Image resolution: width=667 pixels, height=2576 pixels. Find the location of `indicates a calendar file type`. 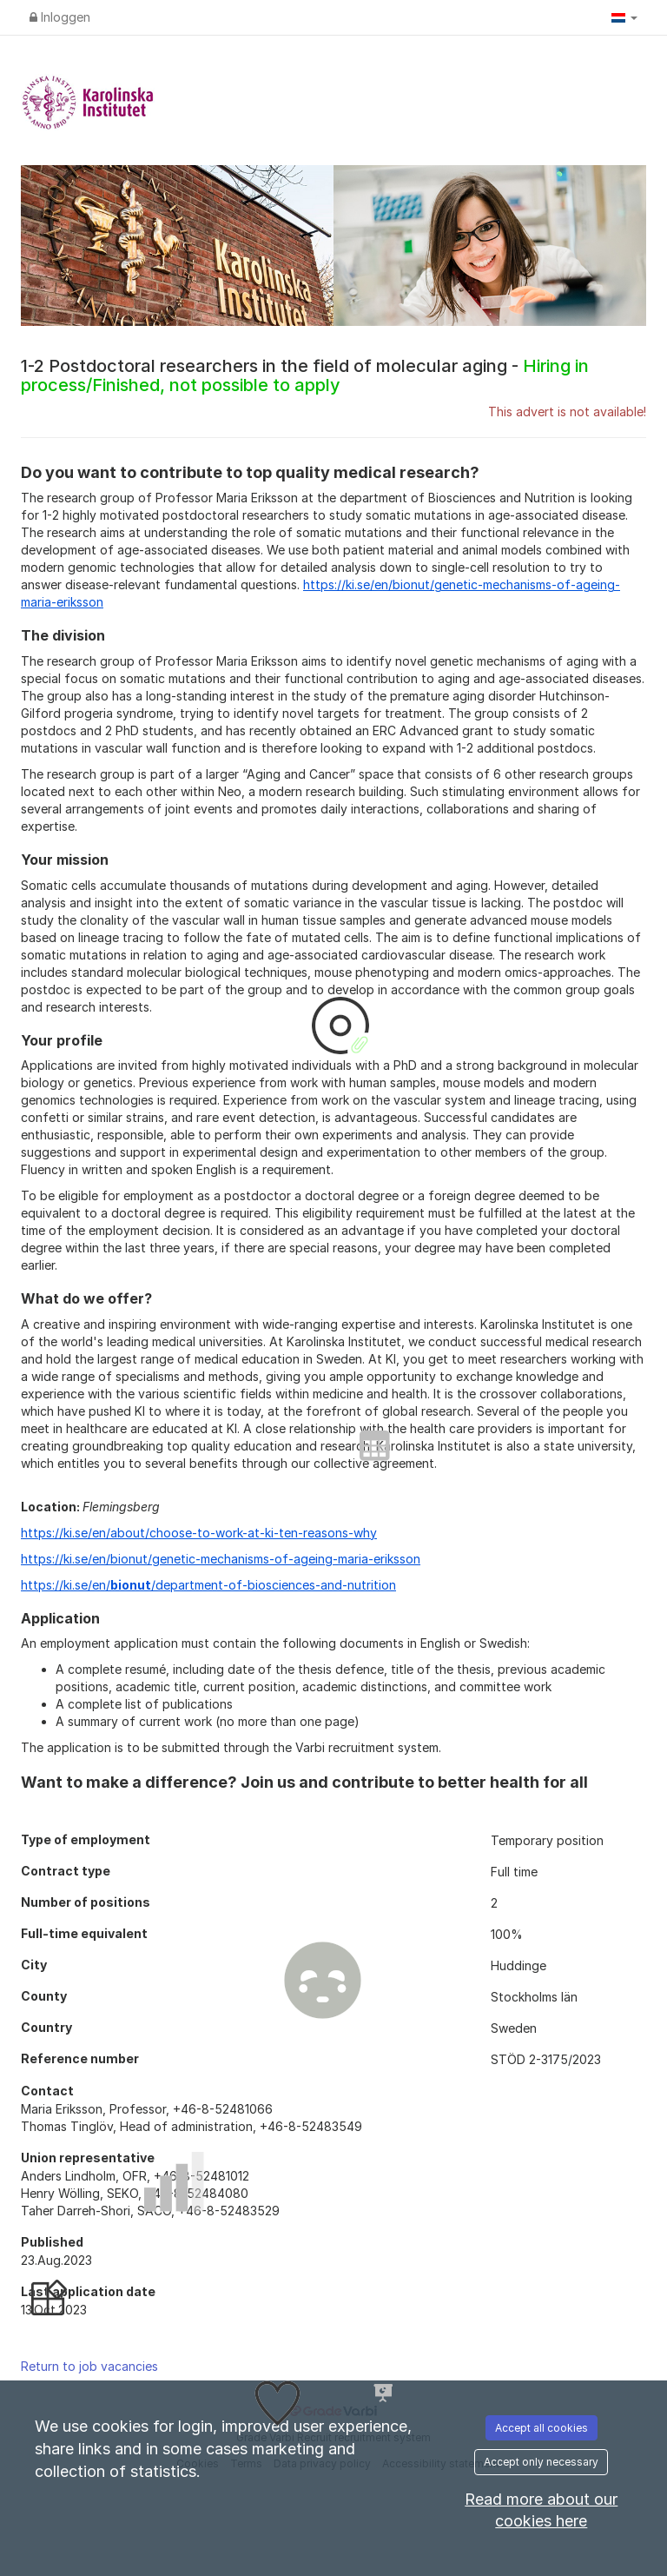

indicates a calendar file type is located at coordinates (375, 1446).